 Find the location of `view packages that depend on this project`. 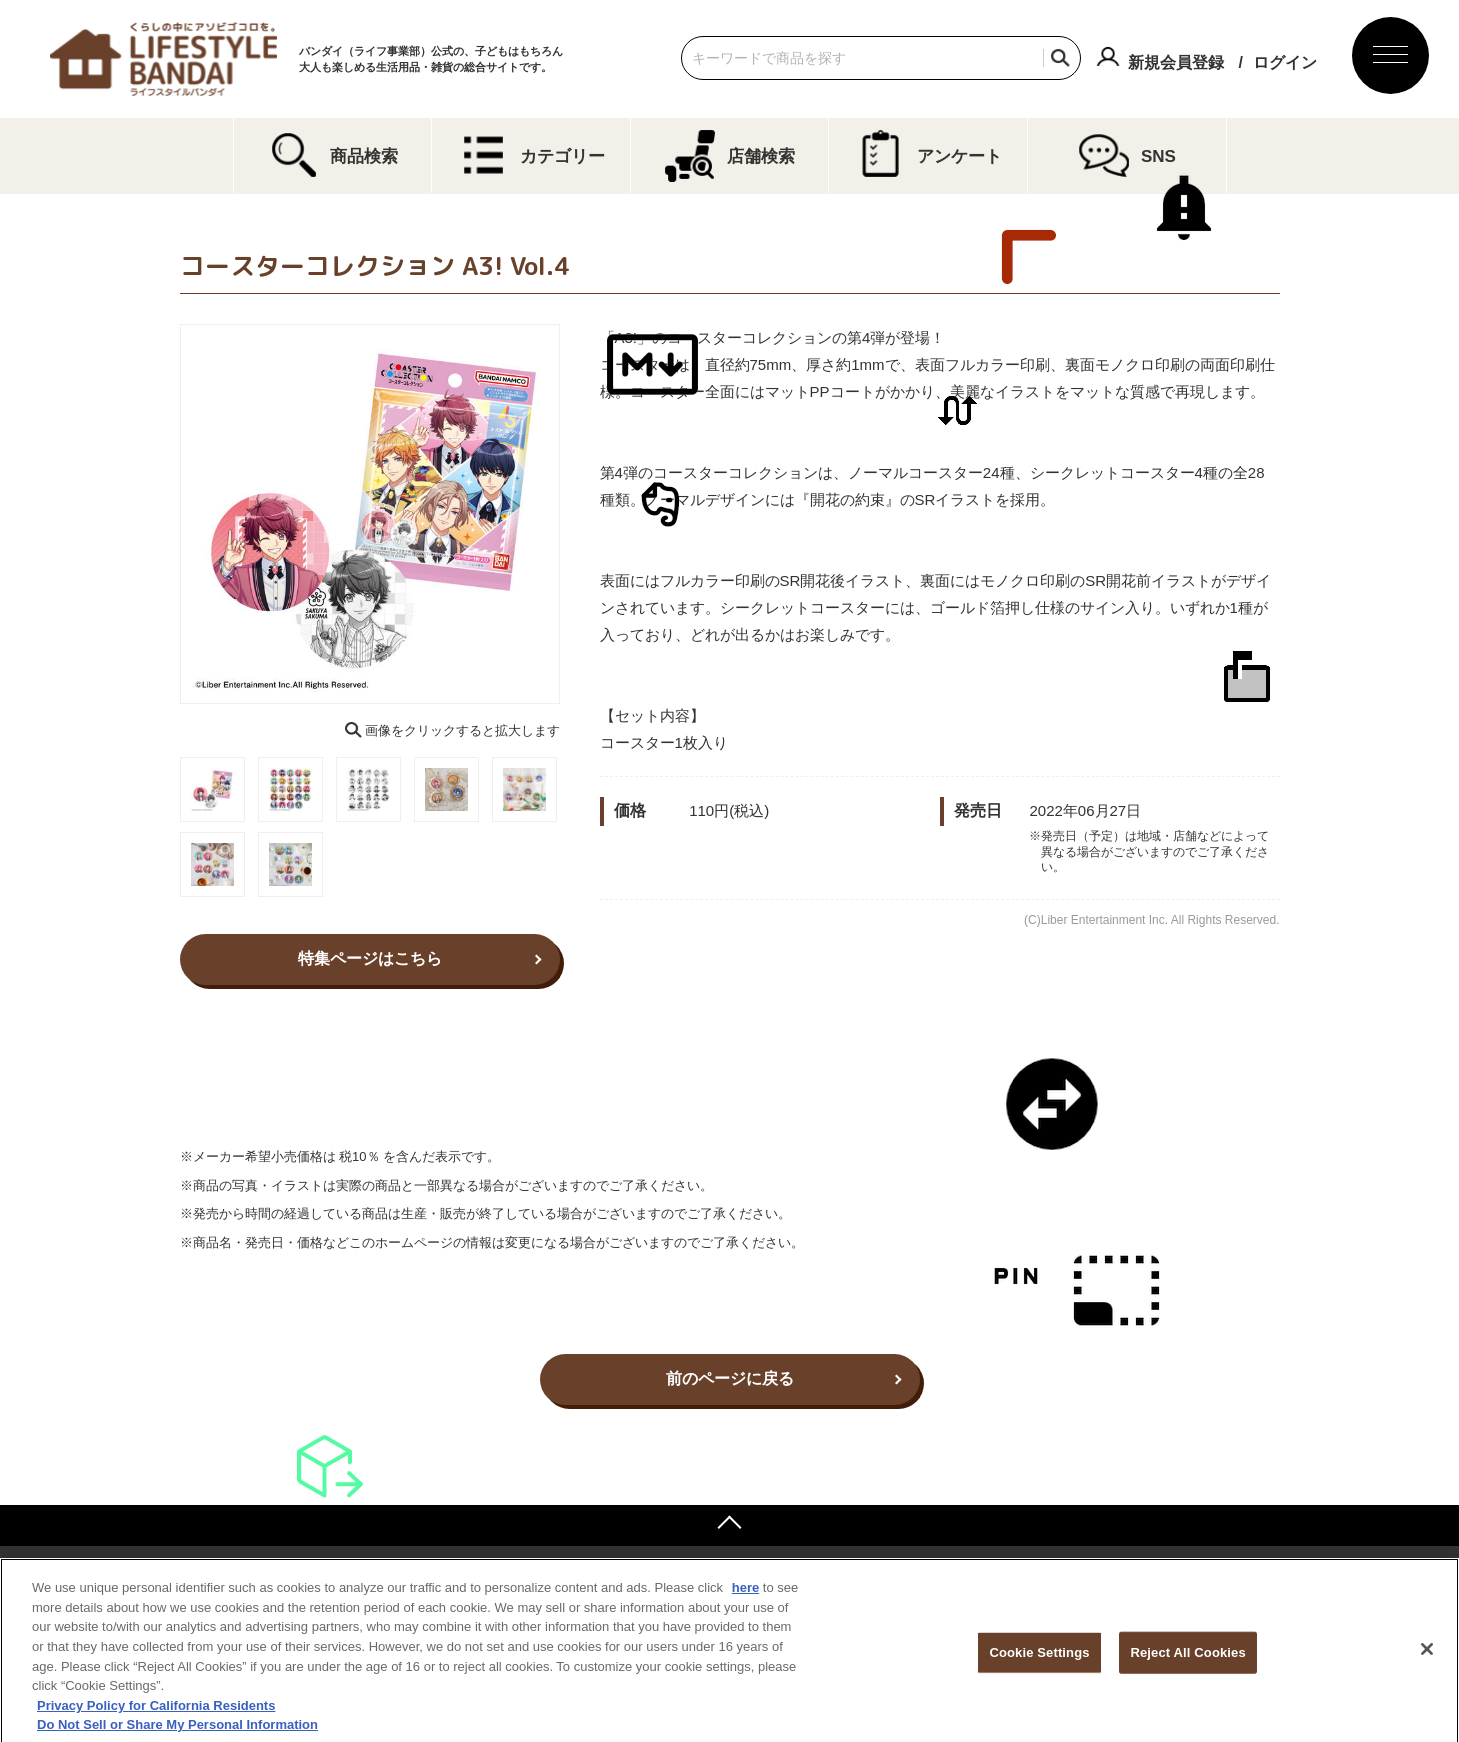

view packages that depend on this project is located at coordinates (330, 1467).